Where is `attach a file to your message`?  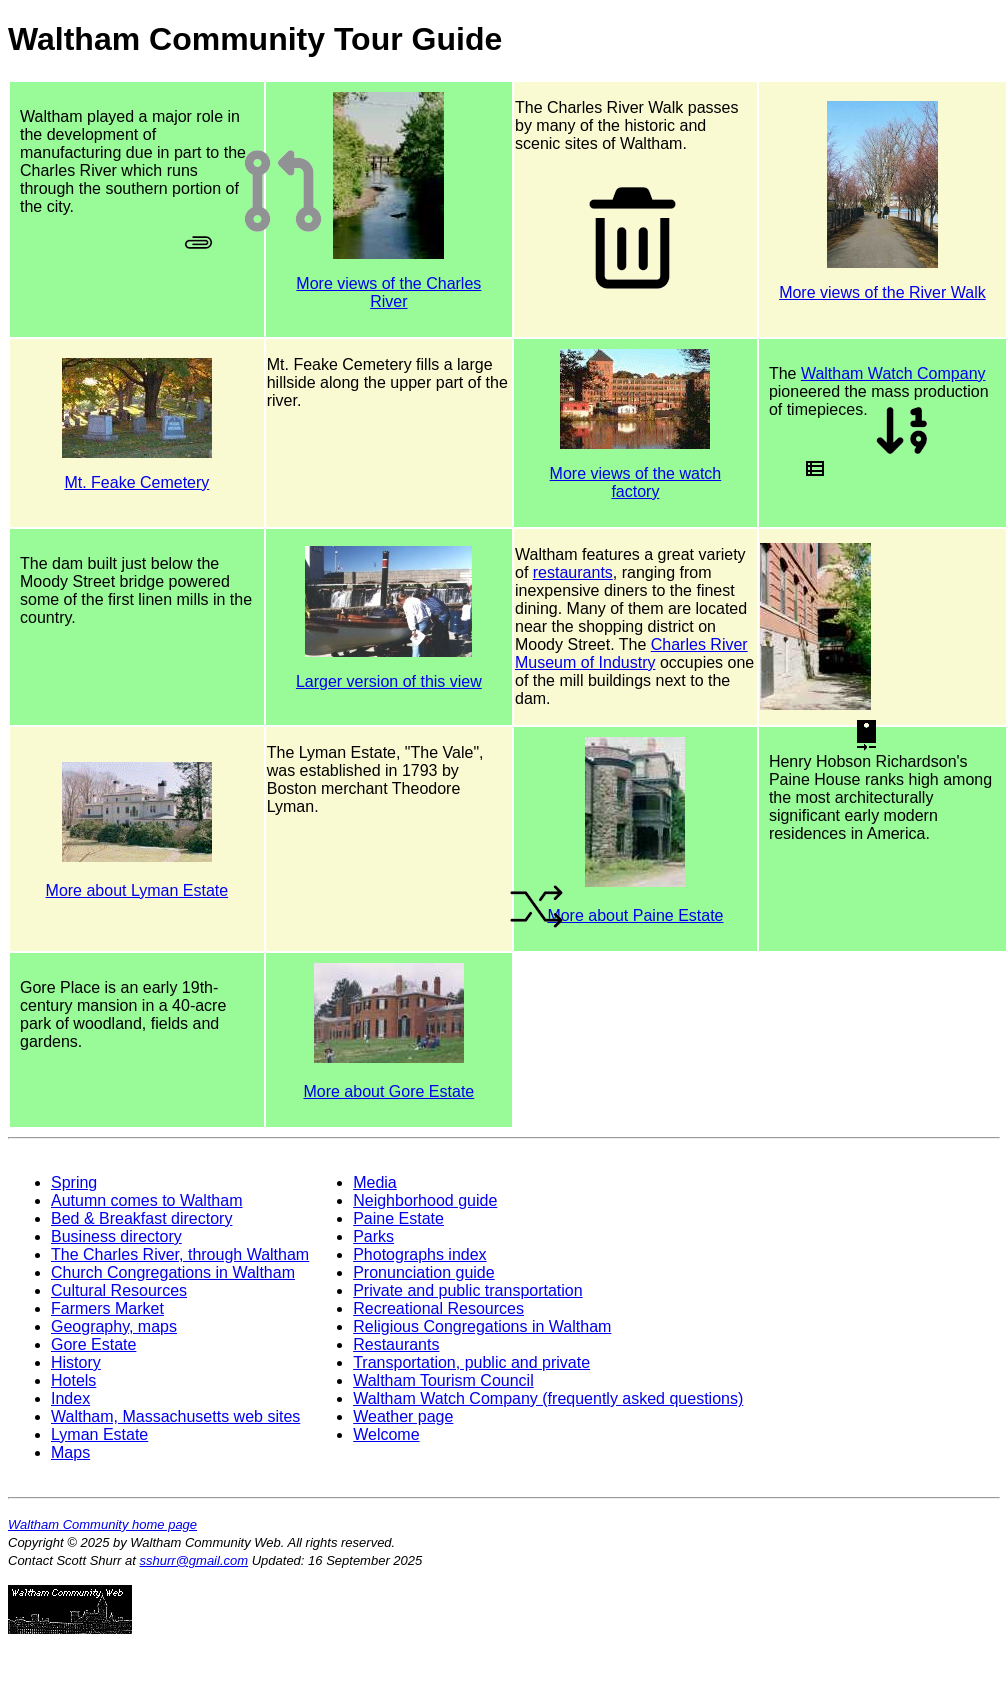 attach a file to your message is located at coordinates (198, 242).